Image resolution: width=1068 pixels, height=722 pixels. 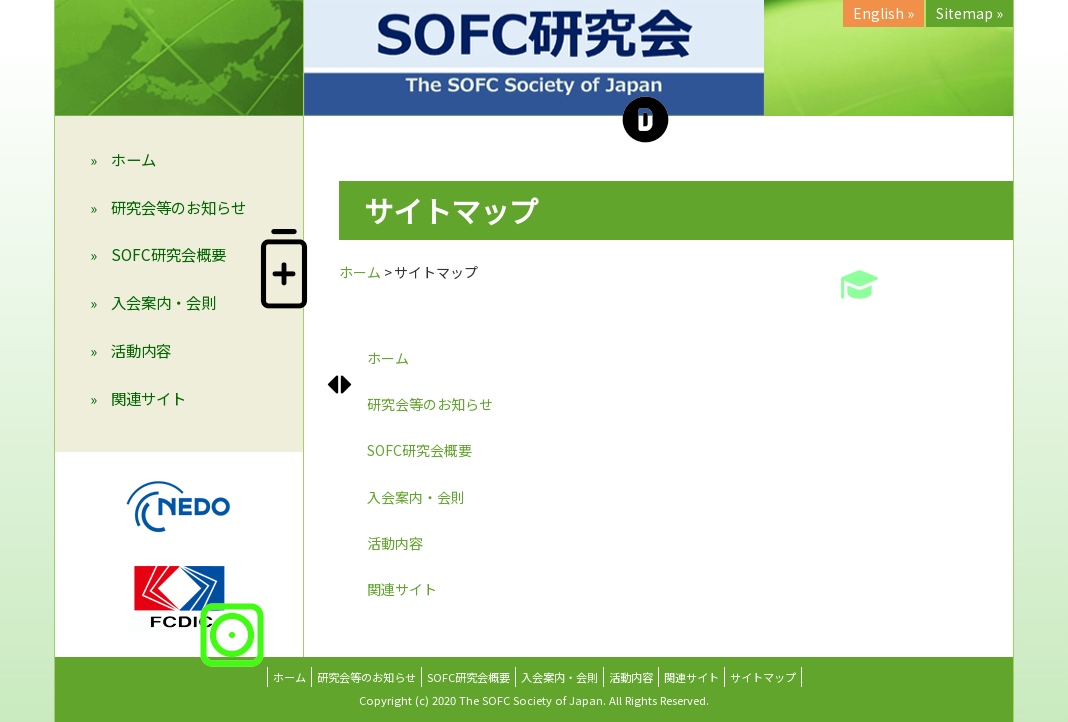 What do you see at coordinates (232, 635) in the screenshot?
I see `tumble dry on low heat setting` at bounding box center [232, 635].